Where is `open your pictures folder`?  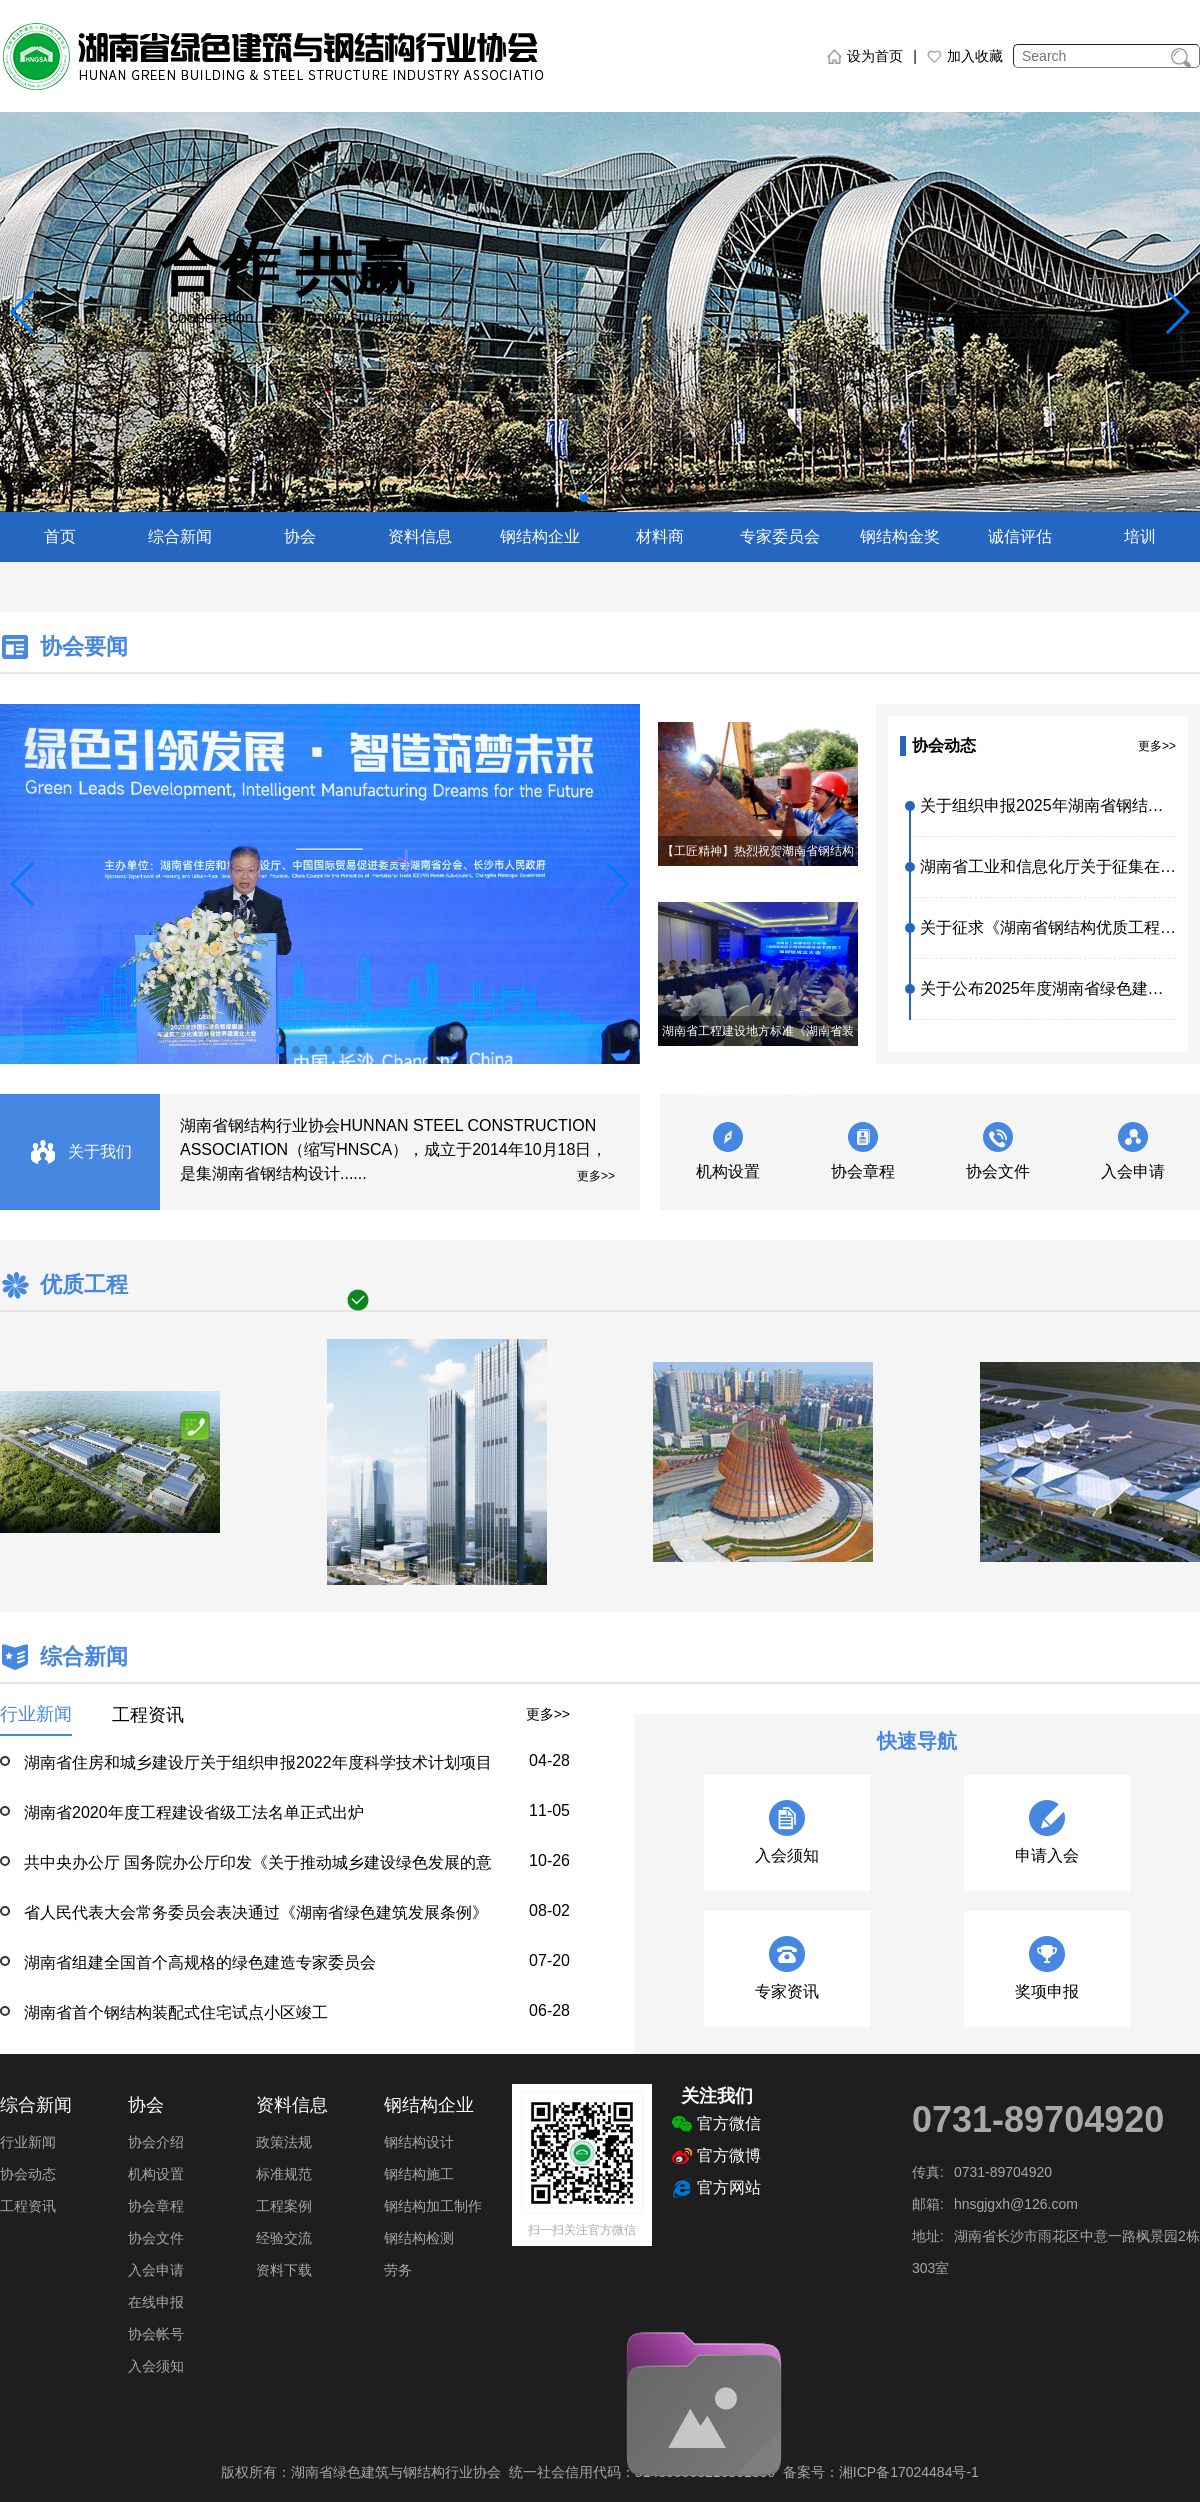
open your pictures folder is located at coordinates (704, 2404).